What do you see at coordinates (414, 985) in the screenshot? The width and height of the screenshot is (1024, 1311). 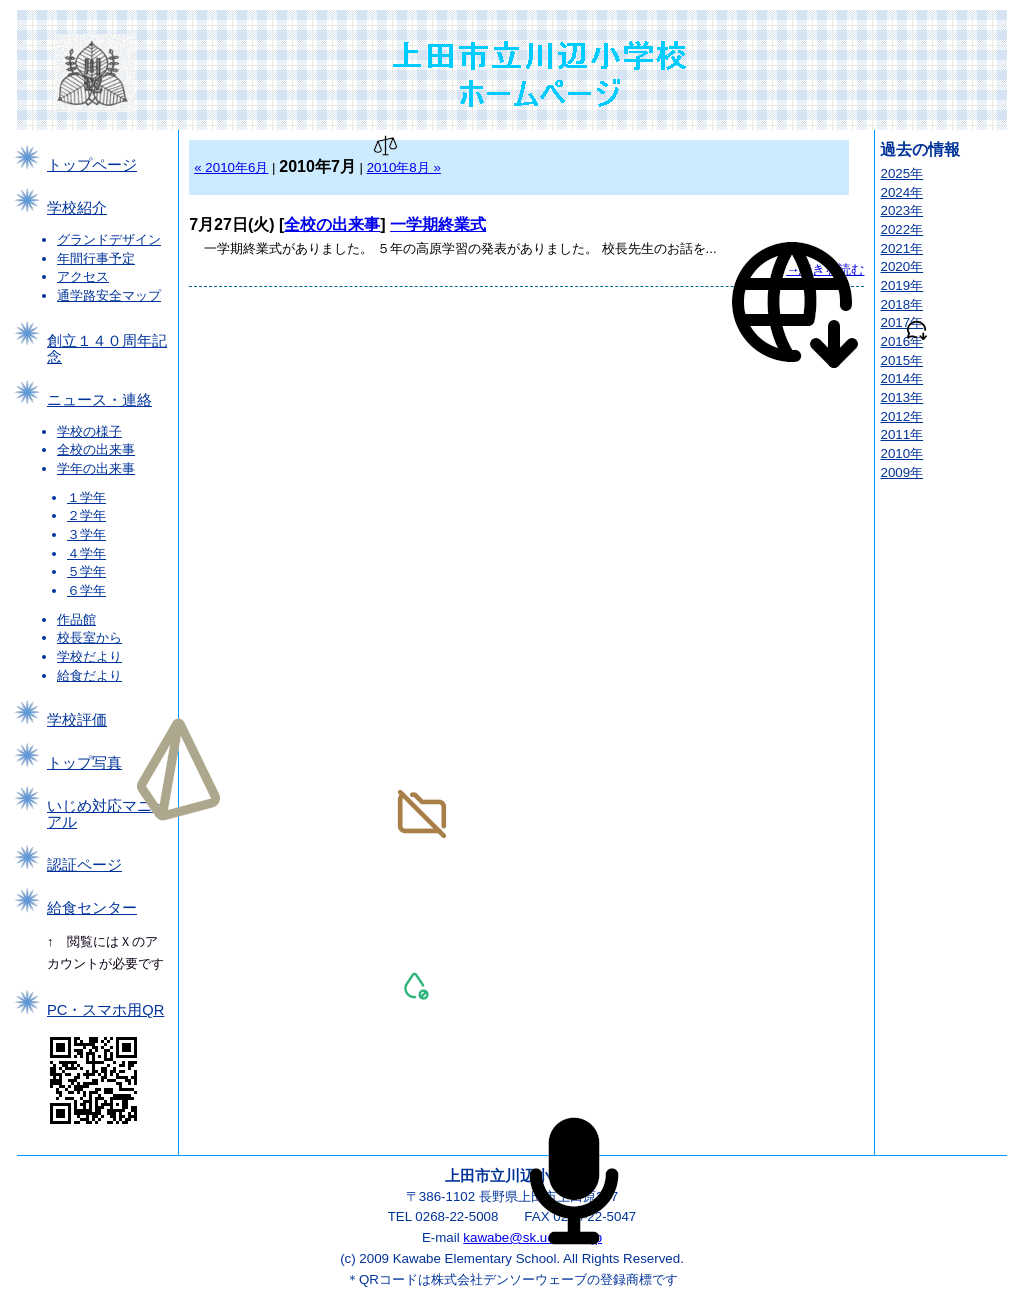 I see `disable water or liquid-related feature` at bounding box center [414, 985].